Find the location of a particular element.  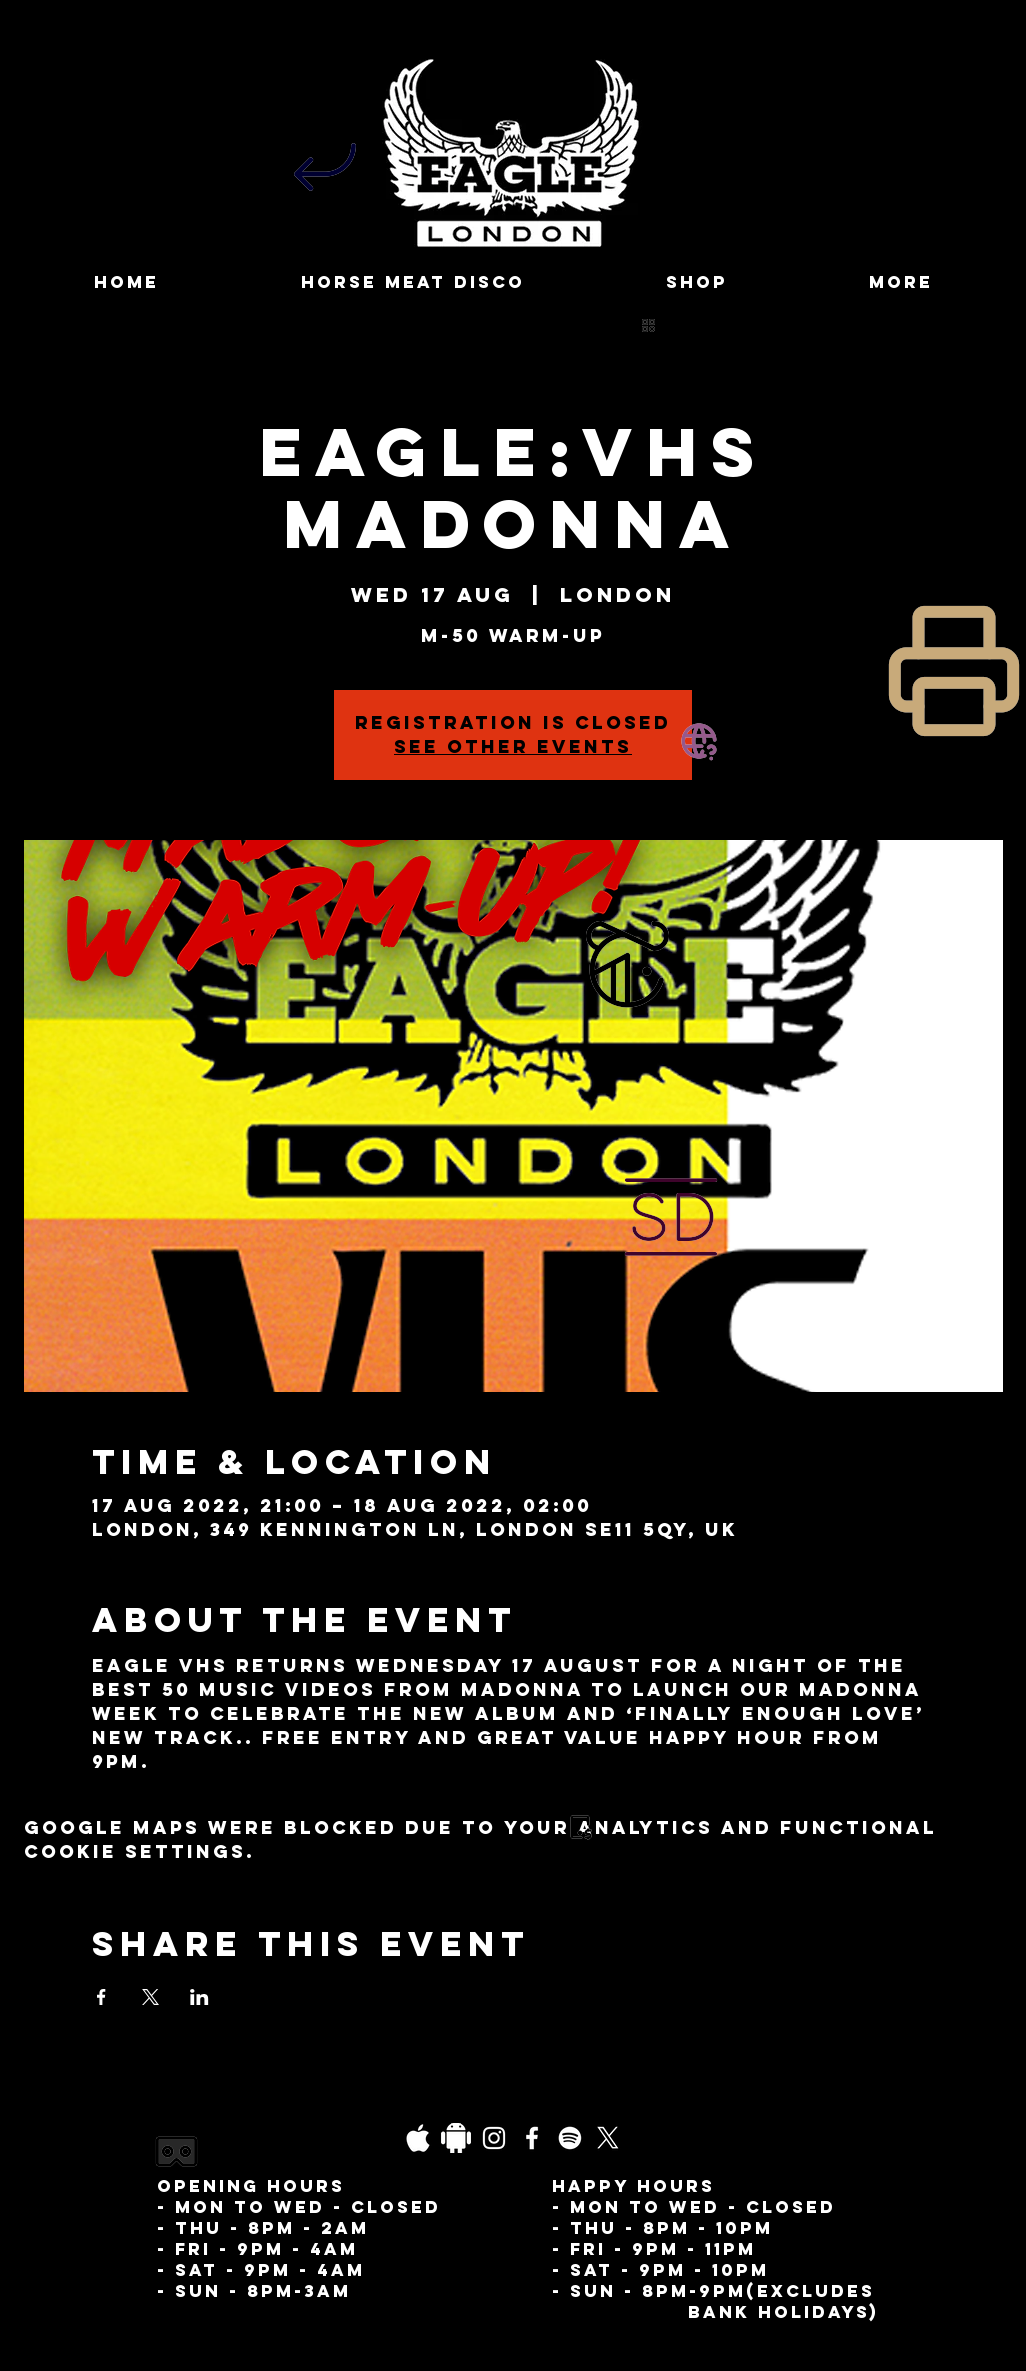

access tablet payment or billing settings is located at coordinates (580, 1827).